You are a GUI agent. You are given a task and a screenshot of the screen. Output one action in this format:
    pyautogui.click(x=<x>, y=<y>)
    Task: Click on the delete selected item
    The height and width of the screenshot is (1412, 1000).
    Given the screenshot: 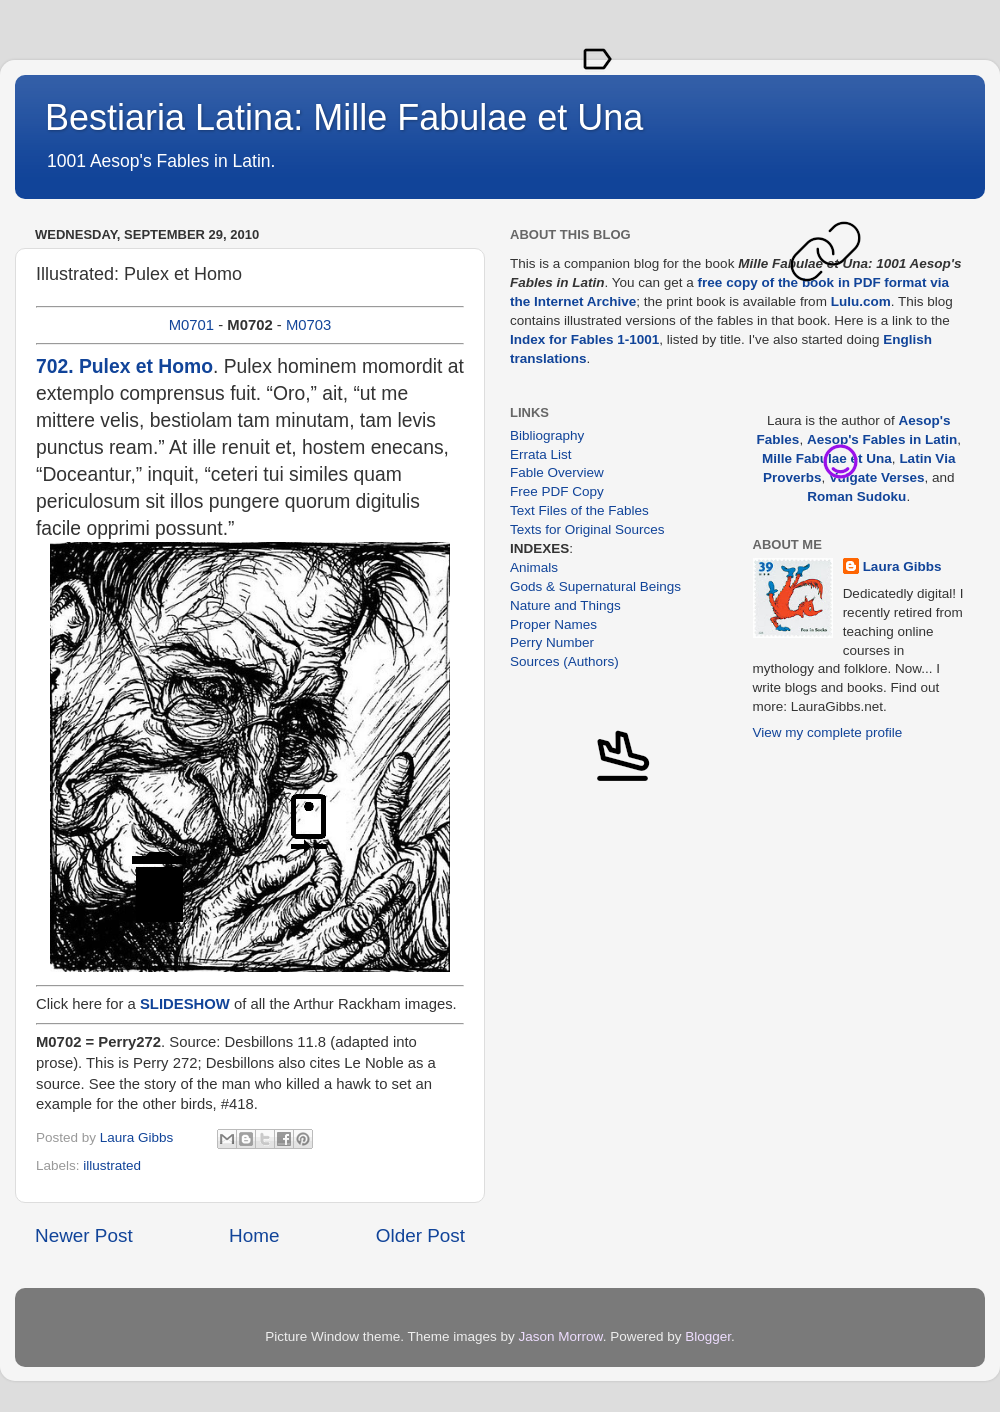 What is the action you would take?
    pyautogui.click(x=159, y=887)
    